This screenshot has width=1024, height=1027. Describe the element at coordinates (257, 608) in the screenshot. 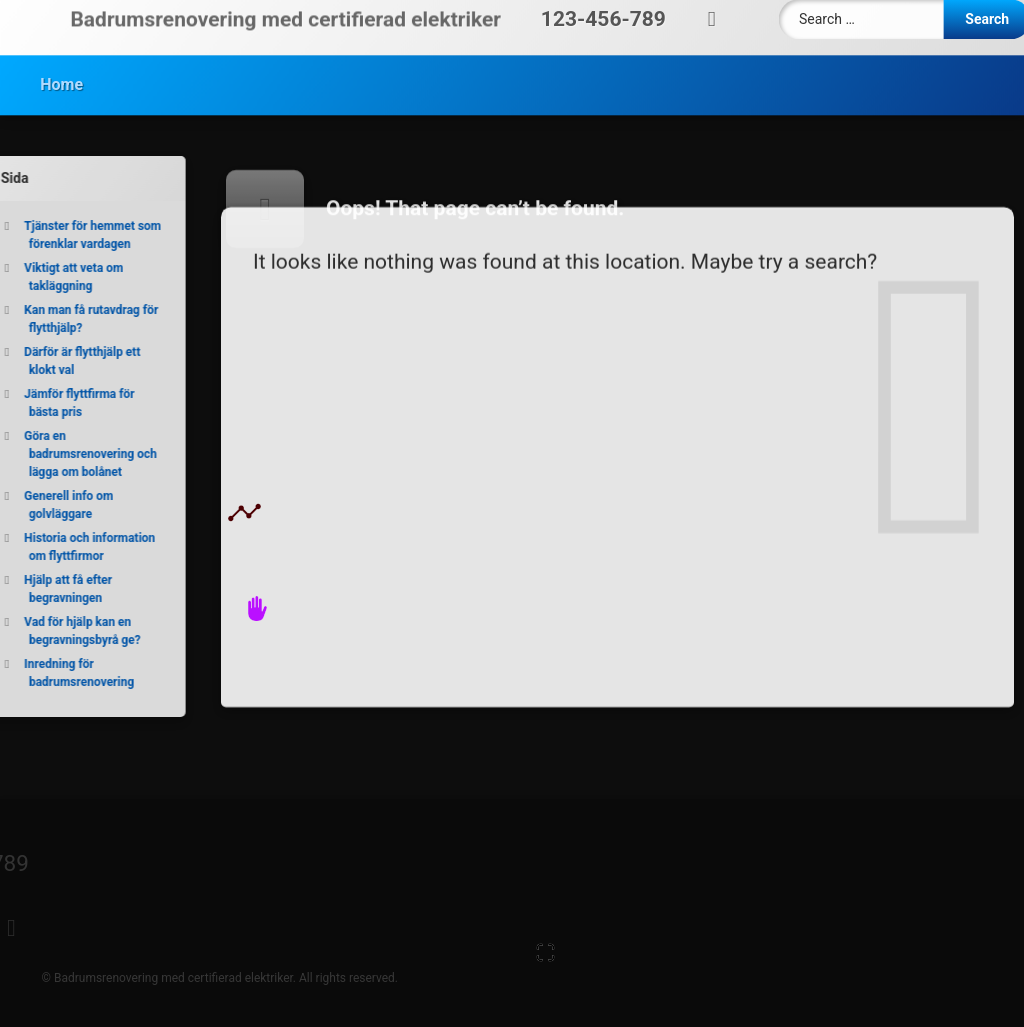

I see `stop or halt an action` at that location.